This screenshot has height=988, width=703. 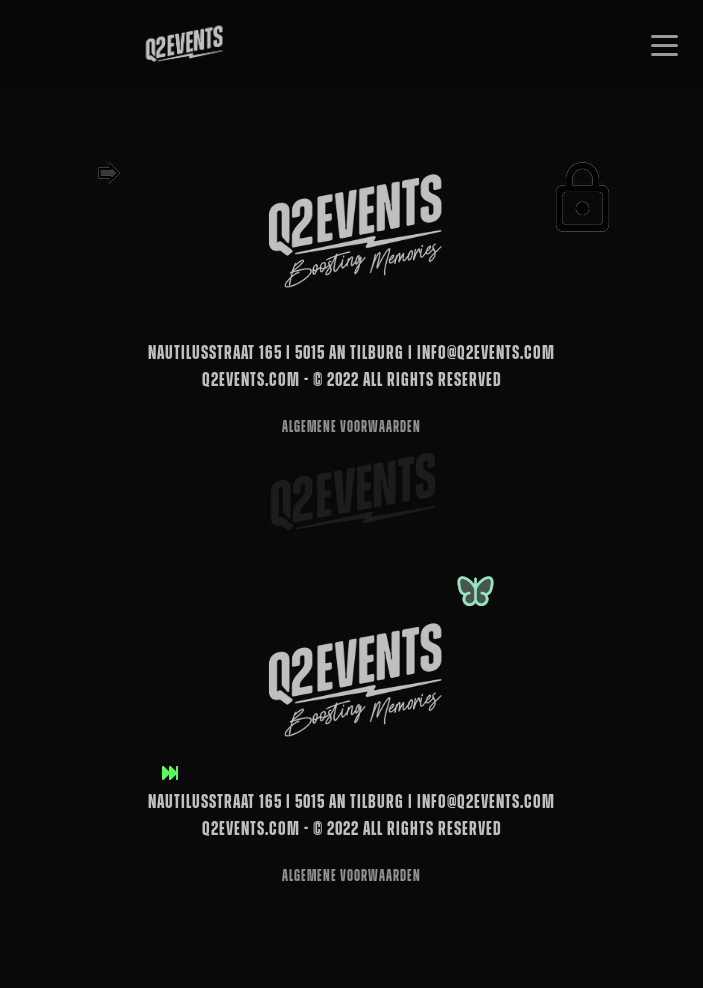 I want to click on indicates a transformation or metamorphosis feature, so click(x=475, y=590).